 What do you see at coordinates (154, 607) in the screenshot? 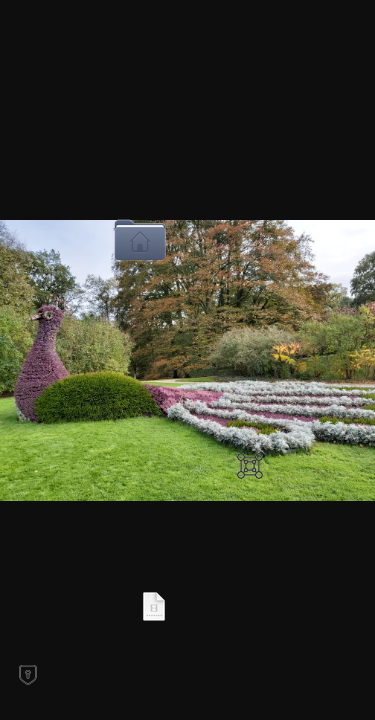
I see `a subtitle file (.srt) for video content` at bounding box center [154, 607].